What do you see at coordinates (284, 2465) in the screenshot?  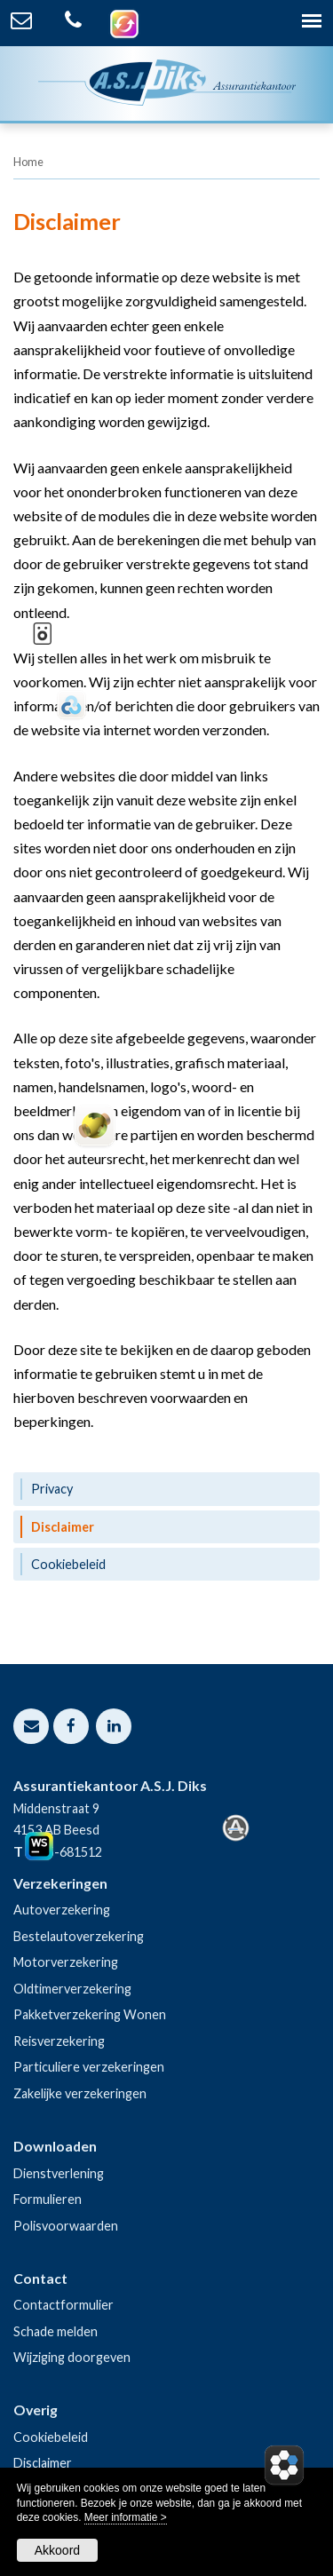 I see `launch robocraft game` at bounding box center [284, 2465].